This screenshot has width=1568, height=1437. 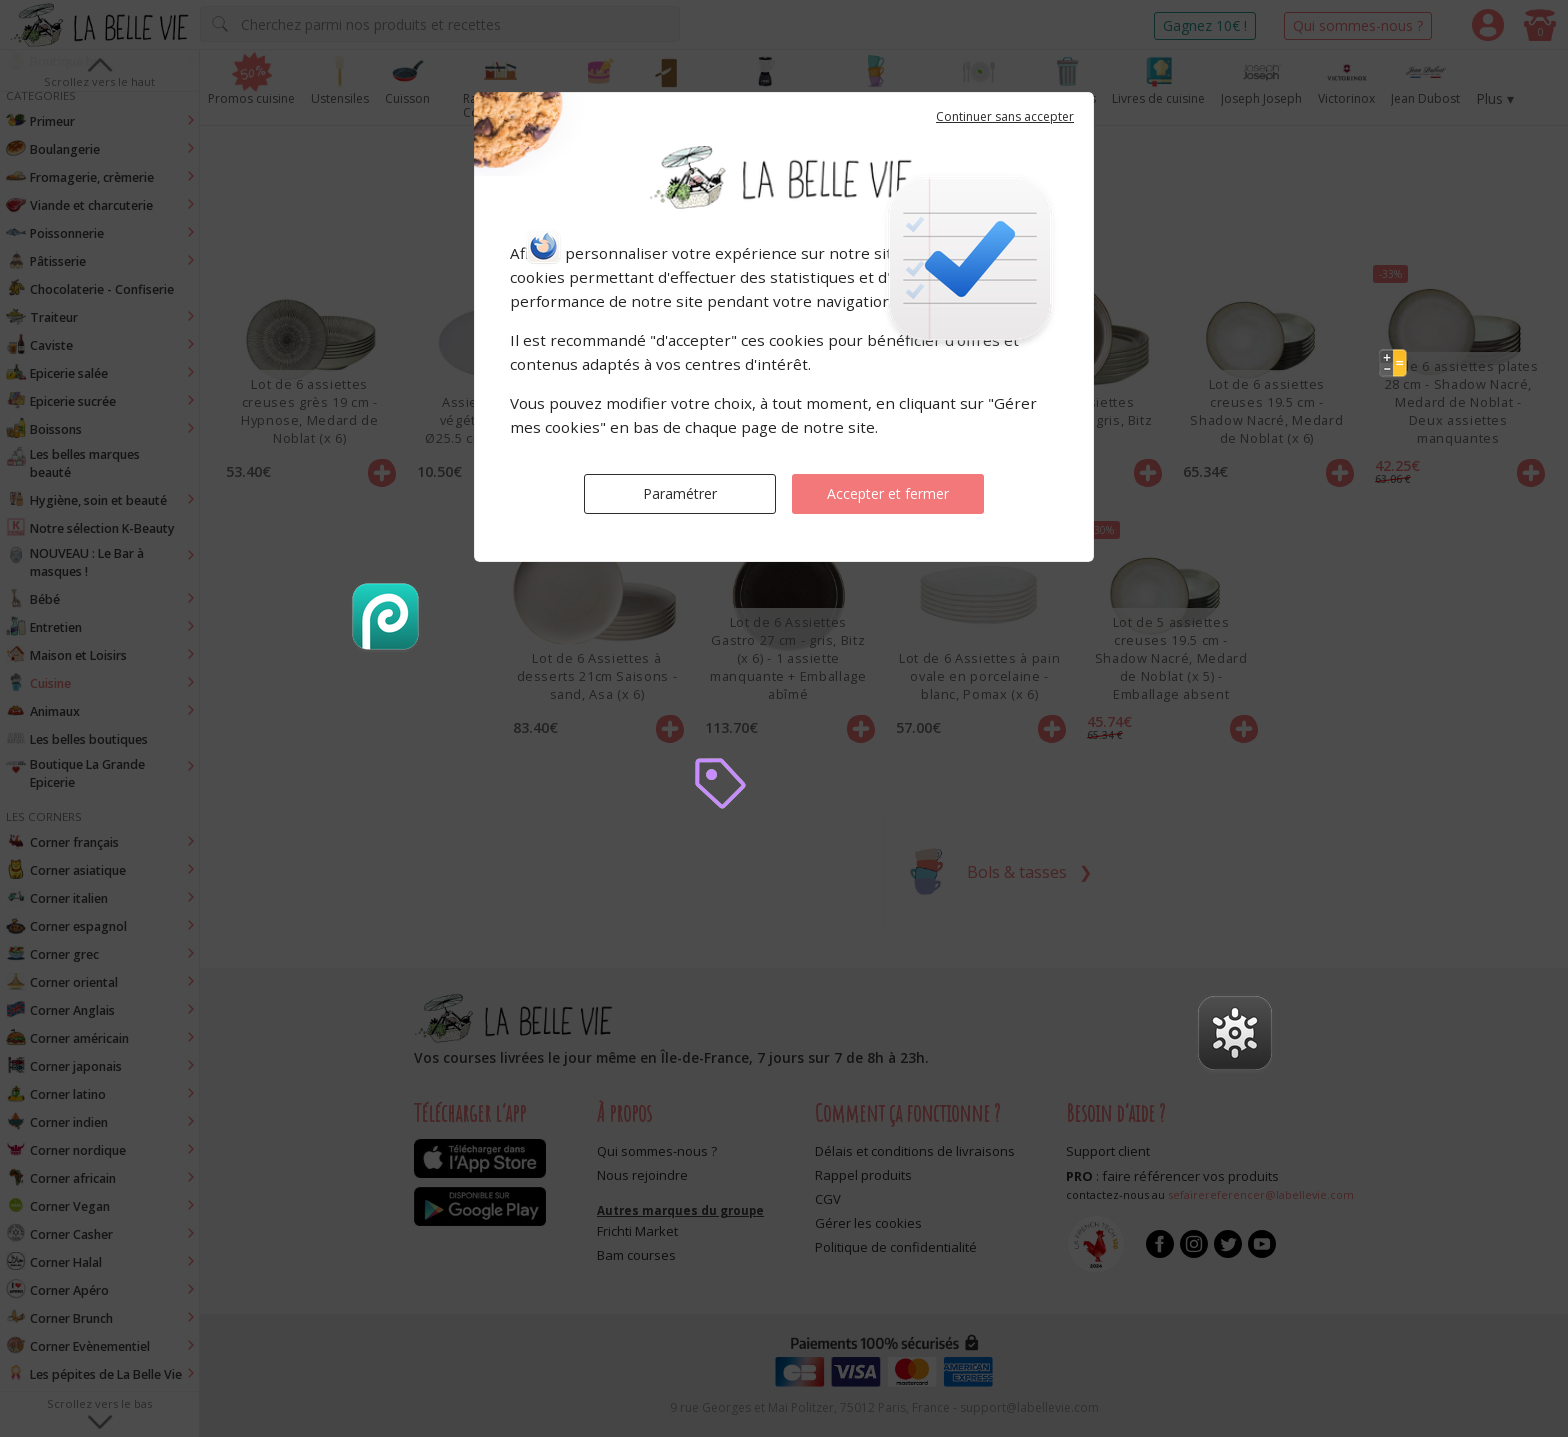 What do you see at coordinates (970, 259) in the screenshot?
I see `open agenda task management app` at bounding box center [970, 259].